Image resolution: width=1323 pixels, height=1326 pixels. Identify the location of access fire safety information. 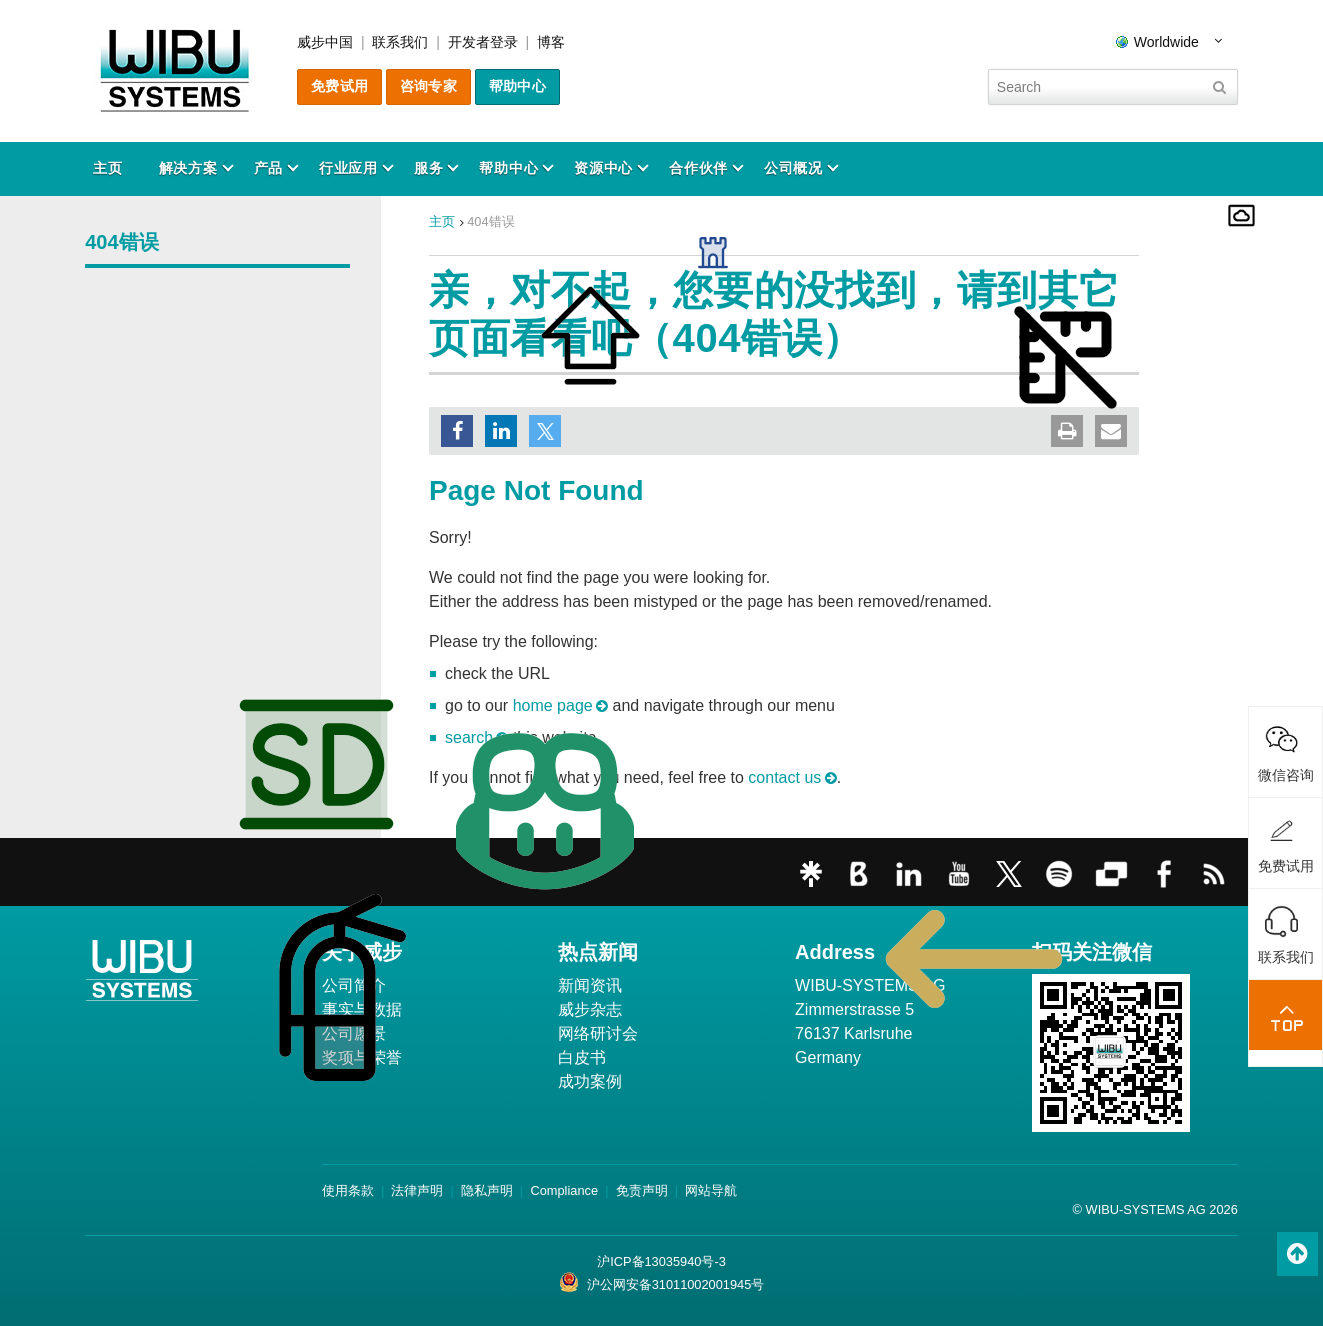
(333, 990).